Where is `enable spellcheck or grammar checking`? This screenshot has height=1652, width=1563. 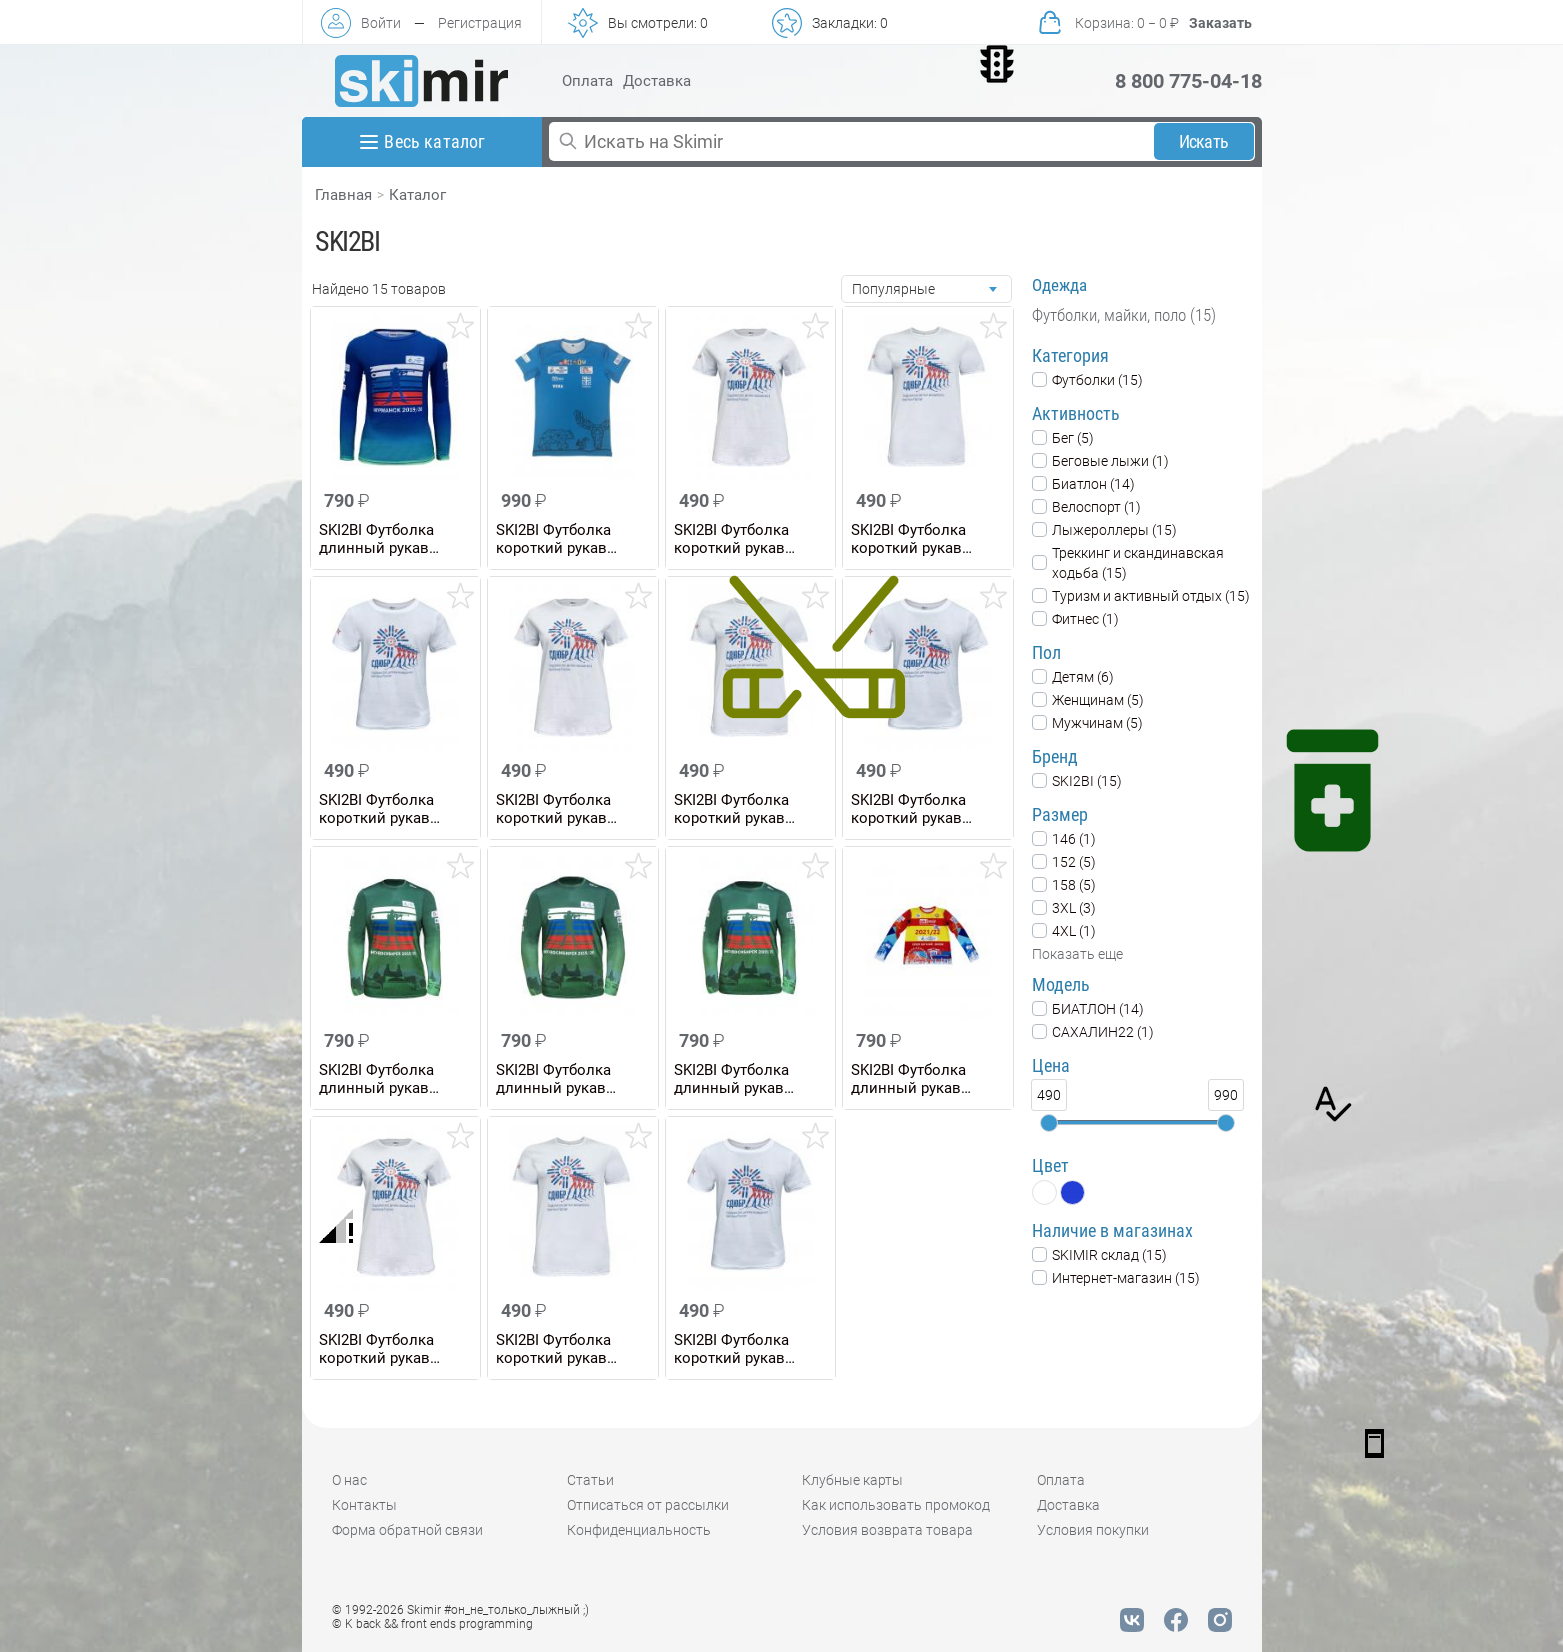 enable spellcheck or grammar checking is located at coordinates (1332, 1103).